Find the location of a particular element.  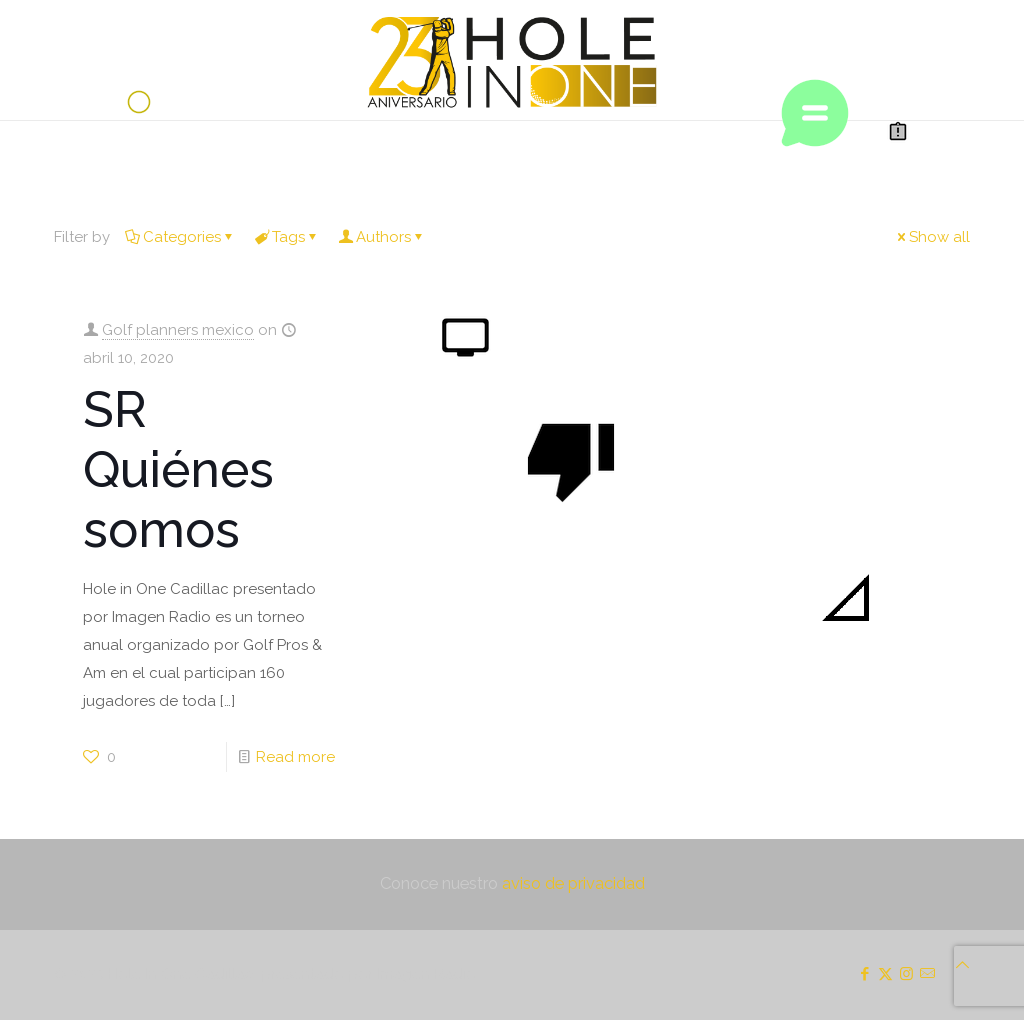

open chat or messaging is located at coordinates (815, 113).